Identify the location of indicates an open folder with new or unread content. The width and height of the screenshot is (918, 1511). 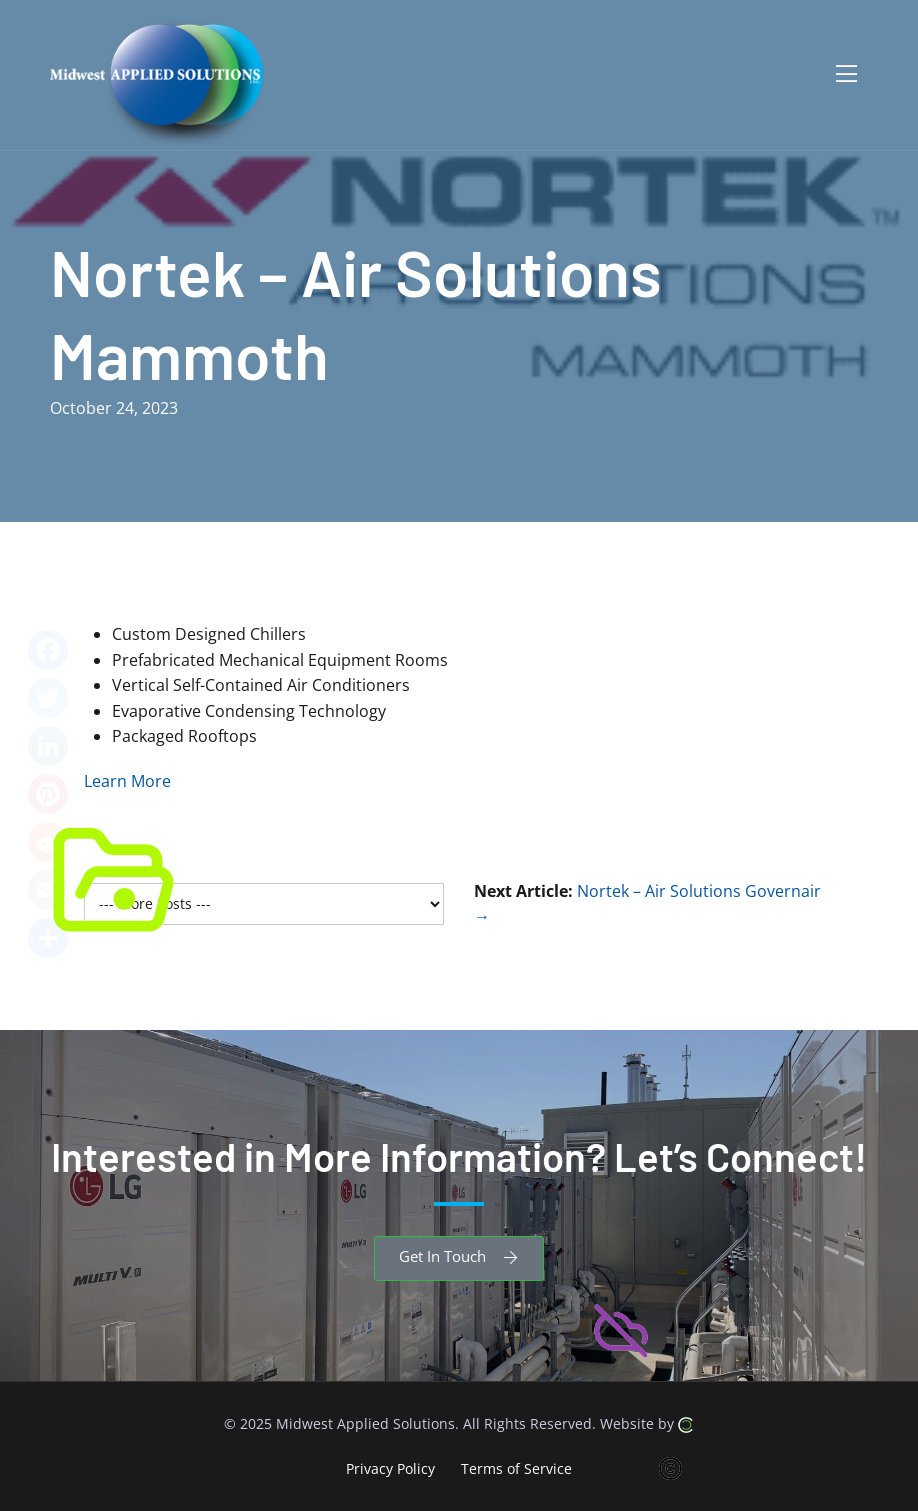
(113, 882).